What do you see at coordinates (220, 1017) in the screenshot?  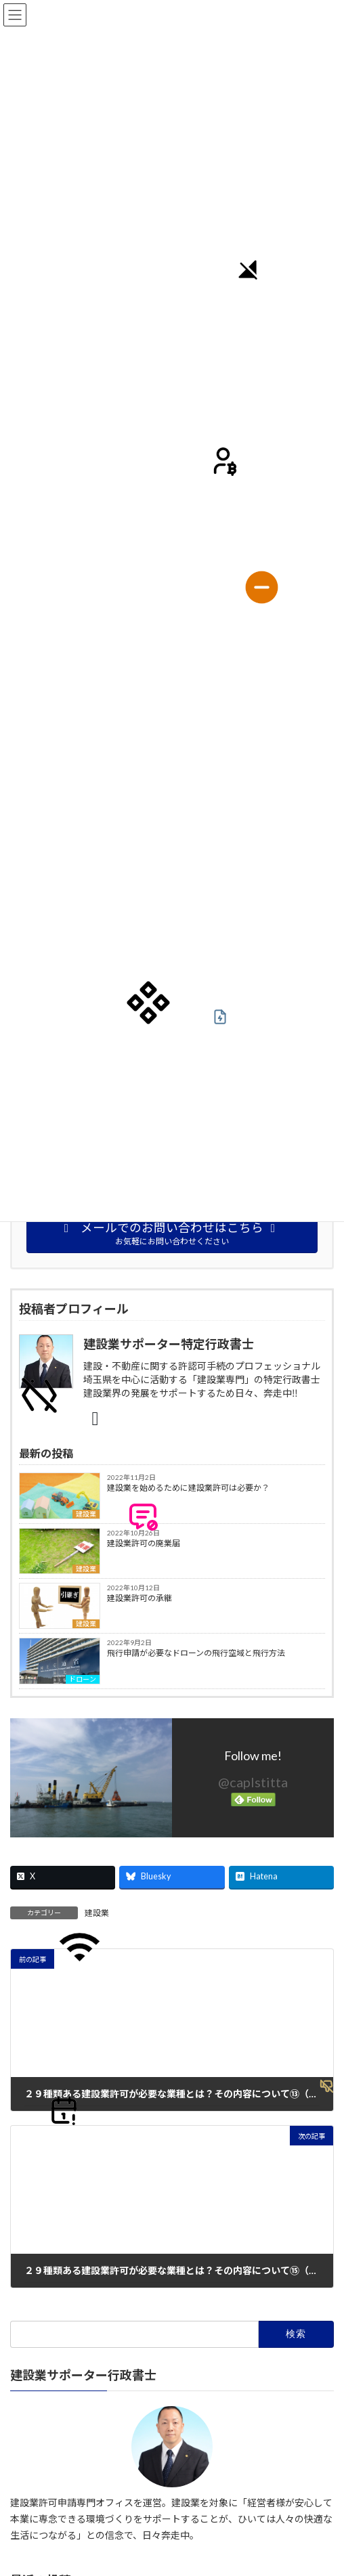 I see `access power or energy-related document` at bounding box center [220, 1017].